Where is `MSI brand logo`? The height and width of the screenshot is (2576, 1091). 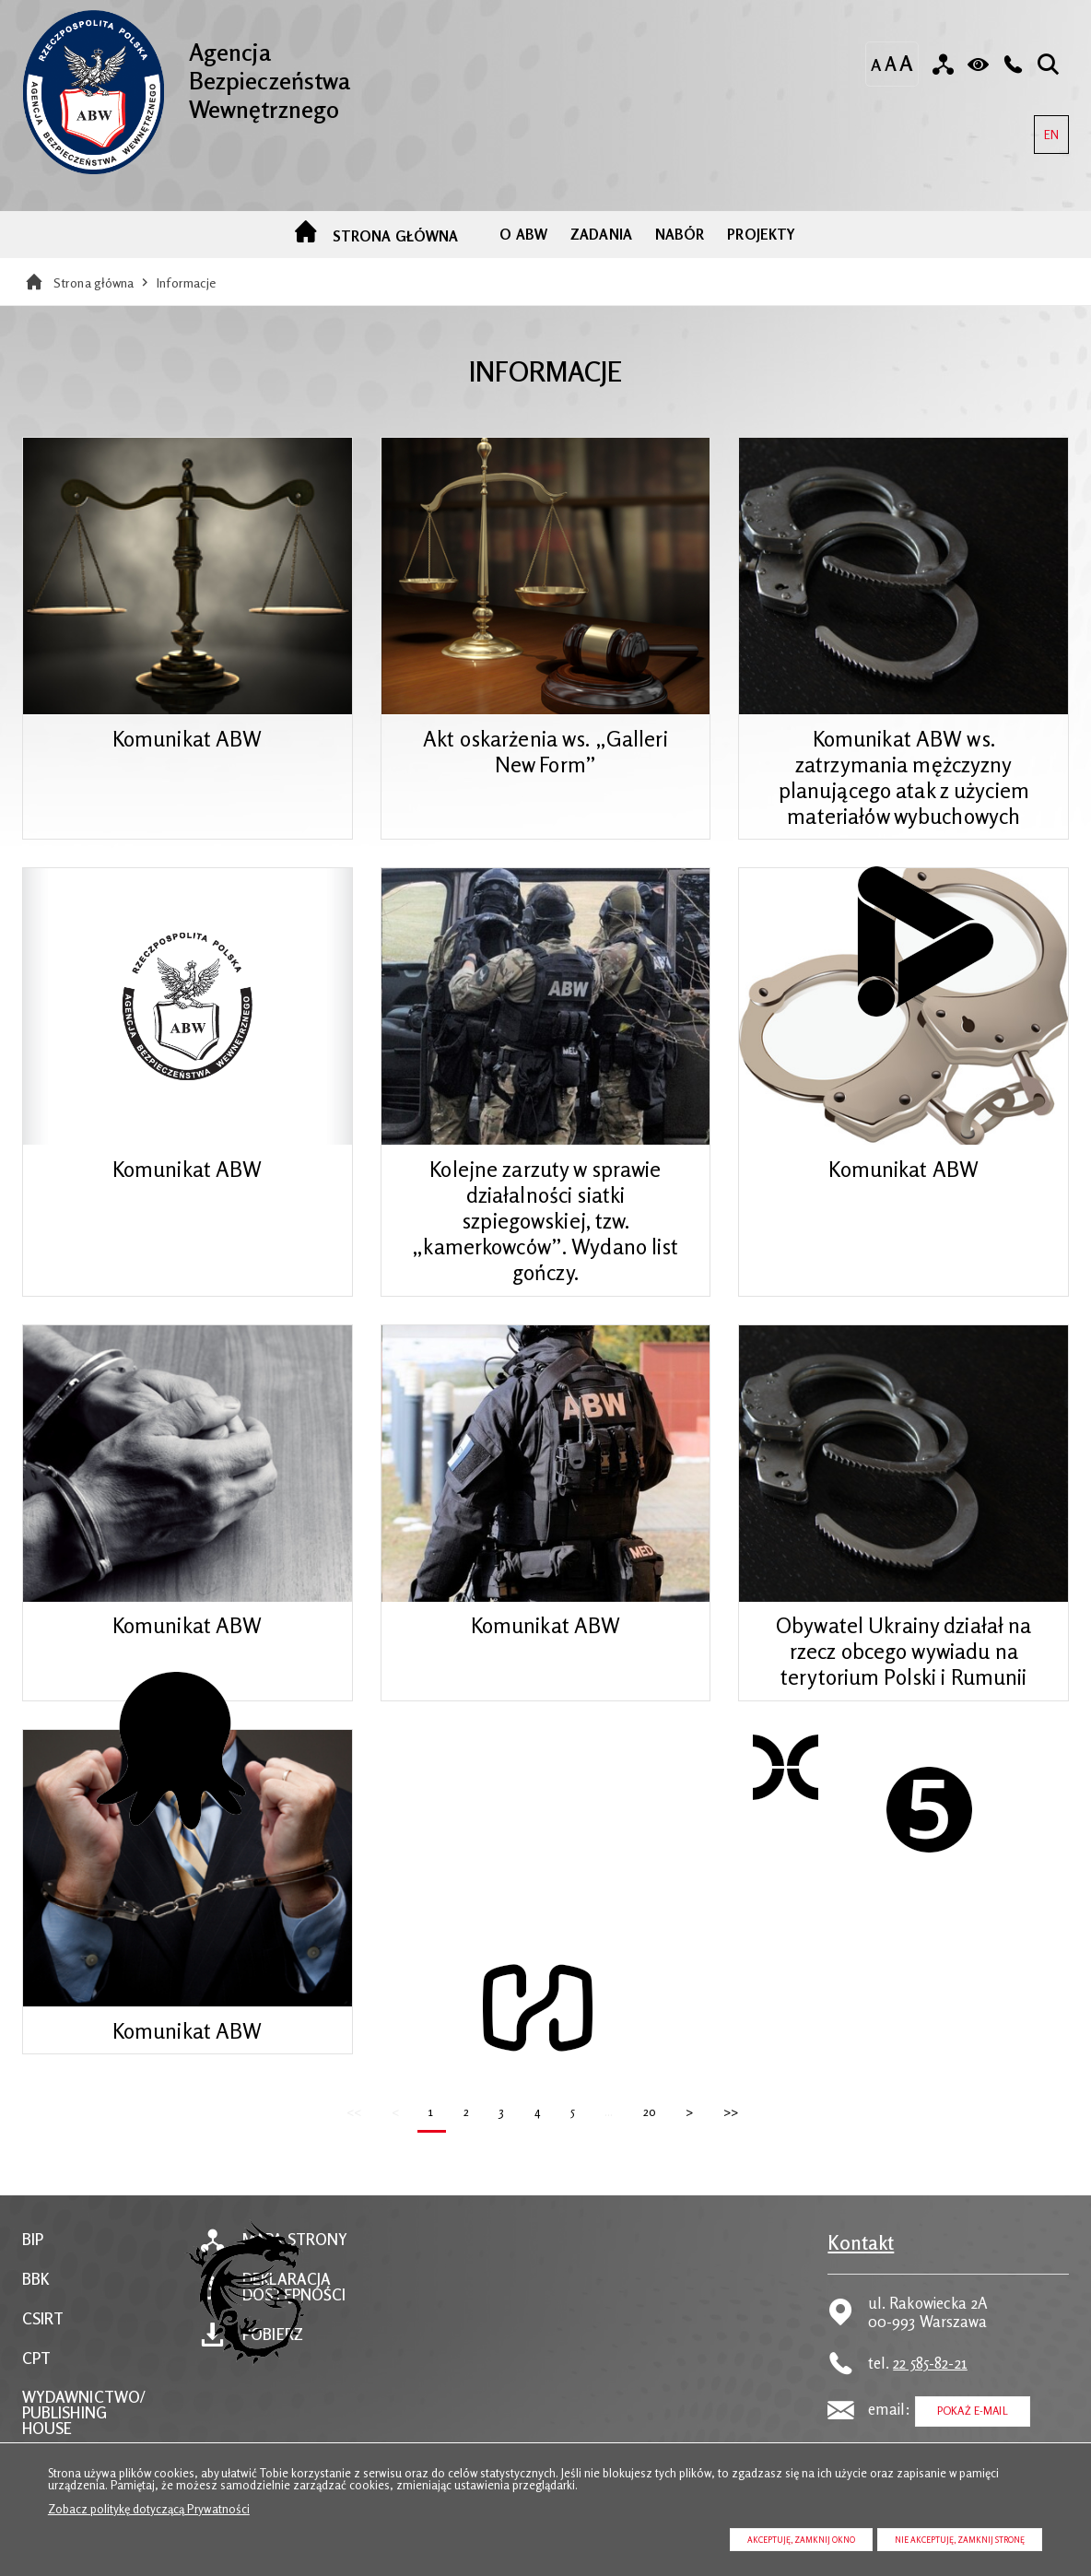
MSI brand logo is located at coordinates (244, 2292).